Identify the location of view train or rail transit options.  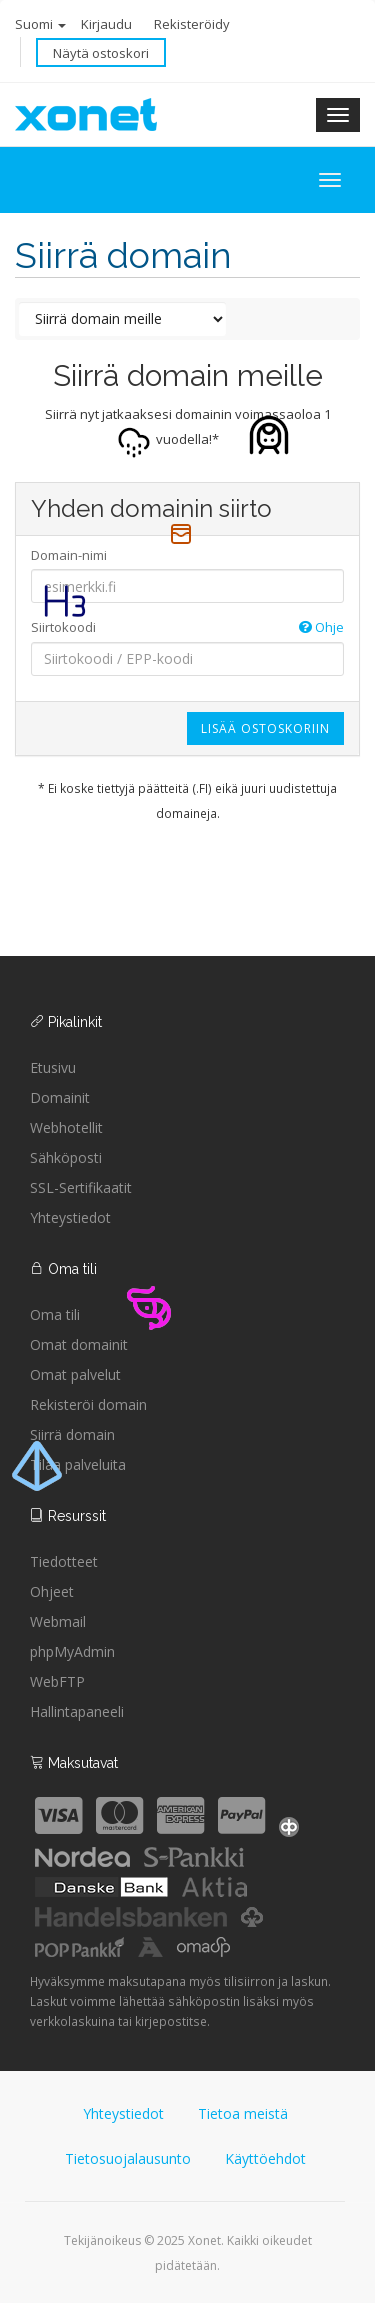
(269, 435).